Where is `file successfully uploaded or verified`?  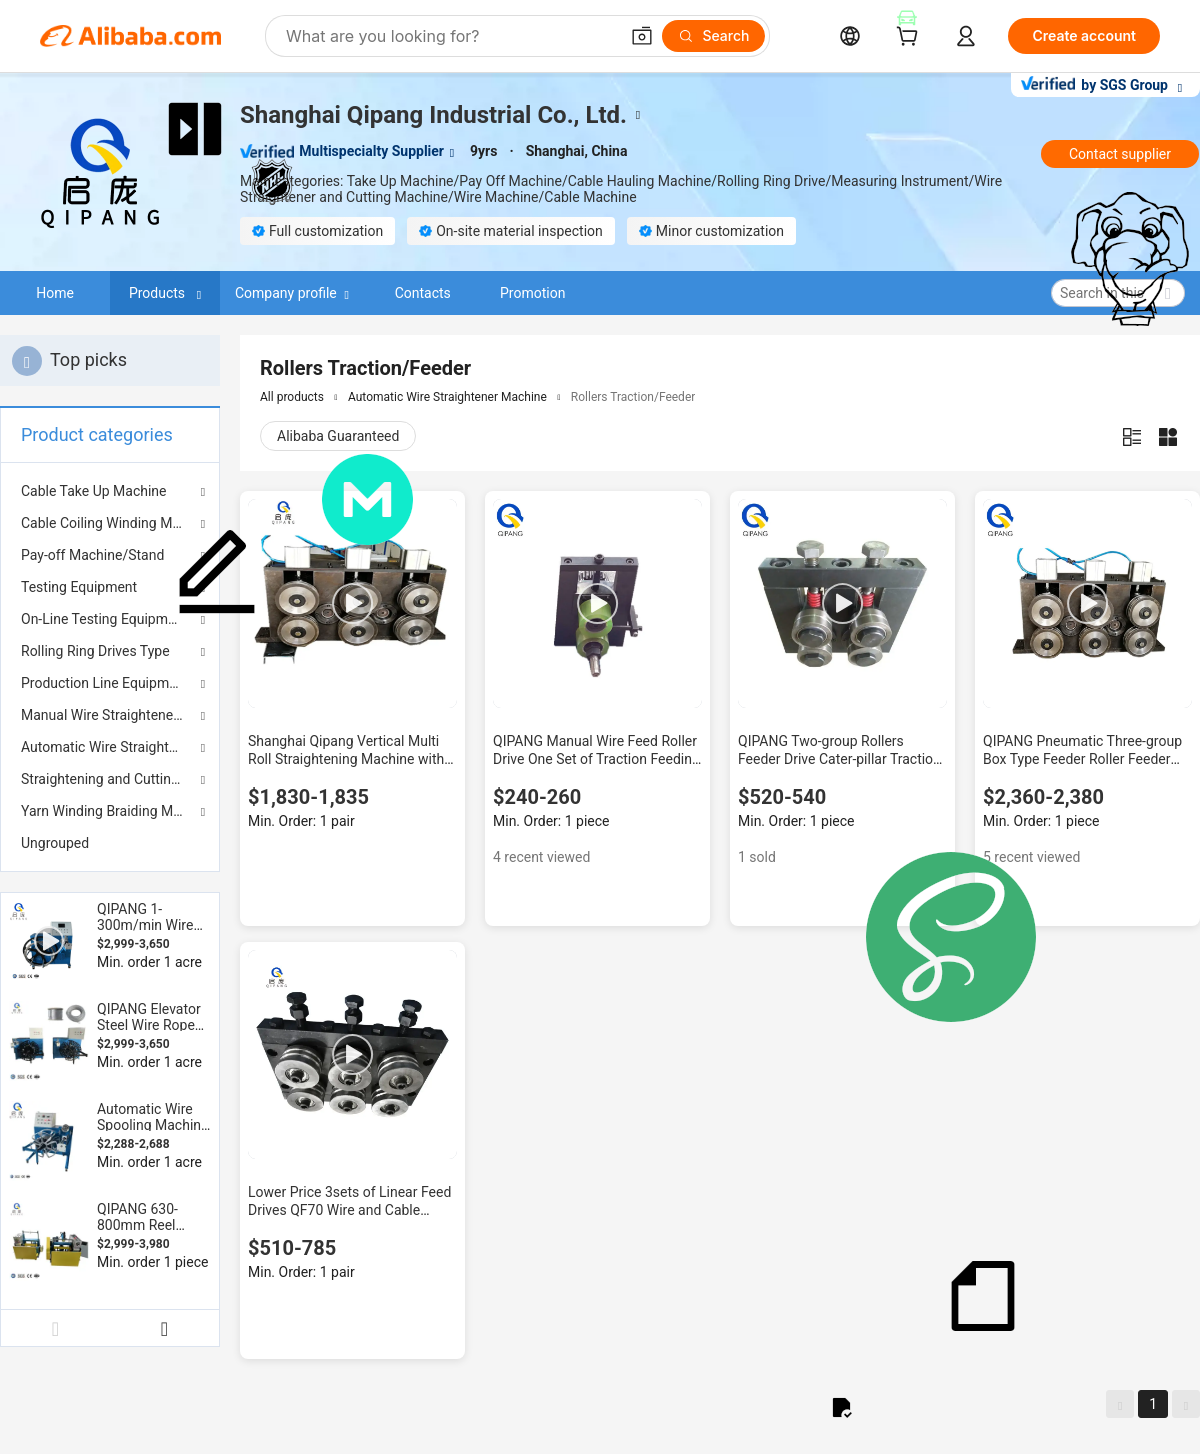
file successfully uploaded or verified is located at coordinates (841, 1407).